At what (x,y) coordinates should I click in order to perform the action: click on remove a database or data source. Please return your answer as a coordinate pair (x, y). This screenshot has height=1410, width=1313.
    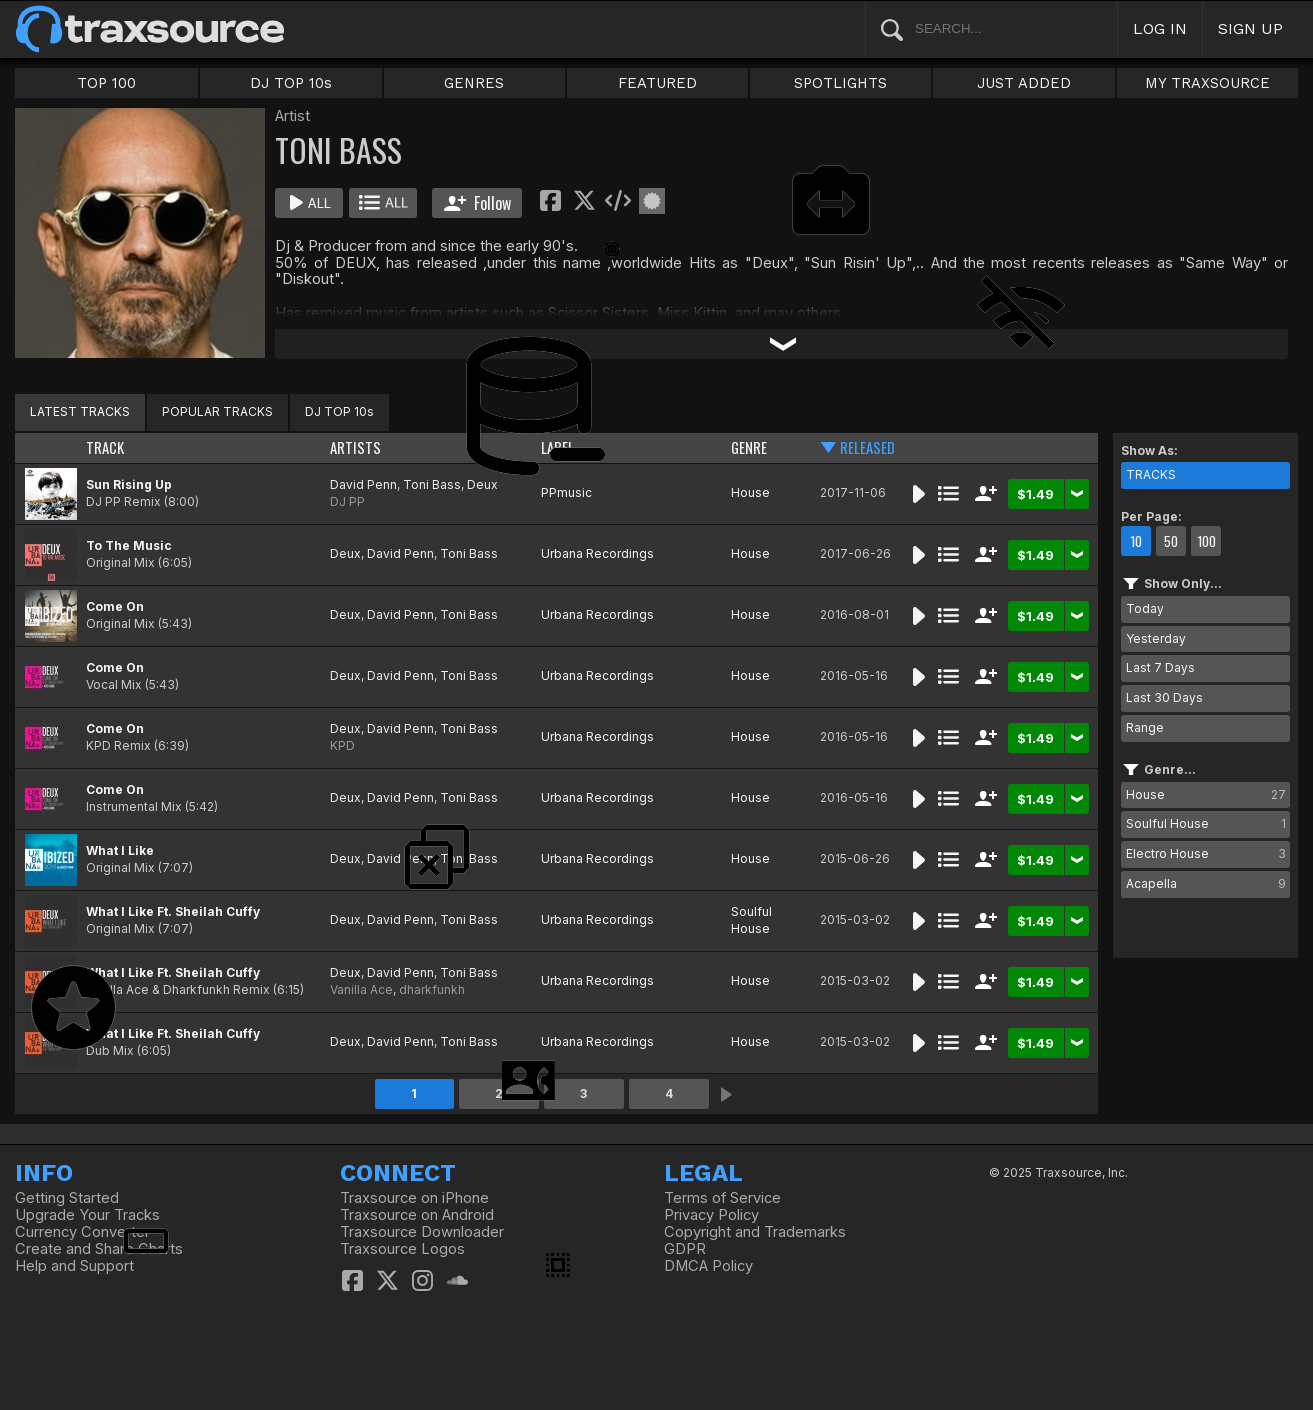
    Looking at the image, I should click on (529, 406).